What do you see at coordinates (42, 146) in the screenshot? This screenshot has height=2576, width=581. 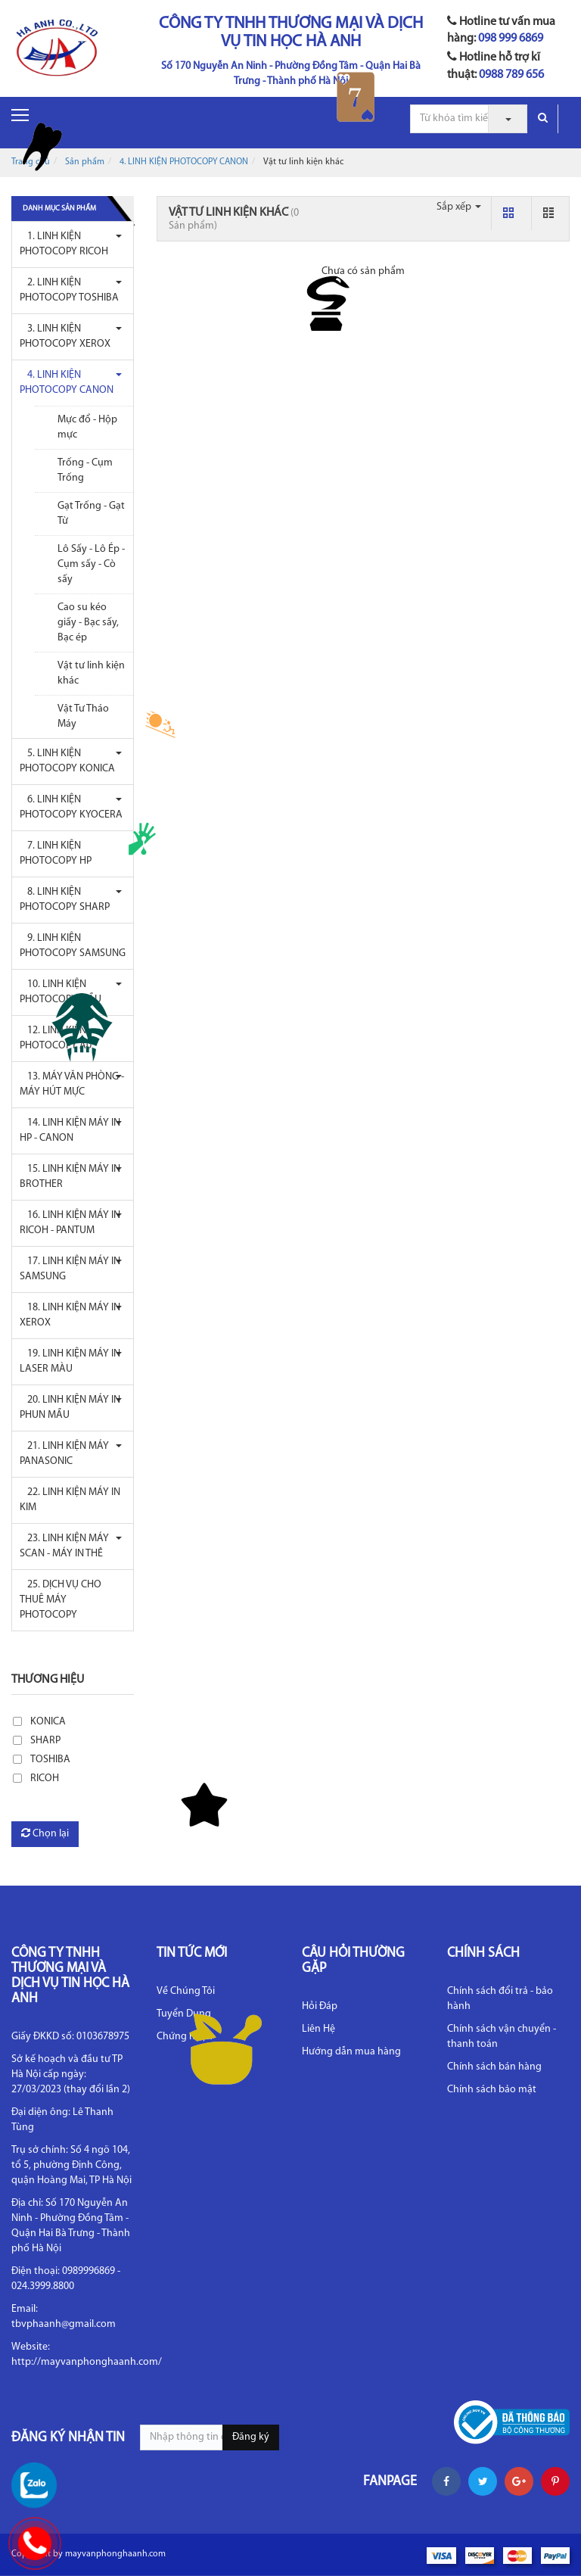 I see `access dental health information` at bounding box center [42, 146].